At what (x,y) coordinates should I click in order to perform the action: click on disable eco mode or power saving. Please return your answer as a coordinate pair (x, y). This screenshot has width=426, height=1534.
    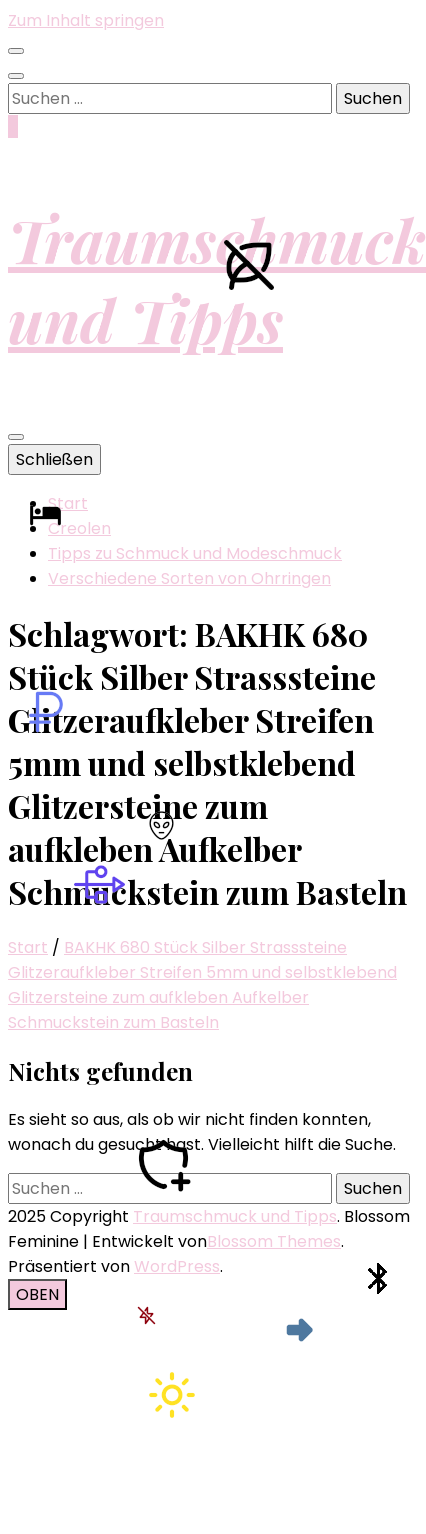
    Looking at the image, I should click on (249, 265).